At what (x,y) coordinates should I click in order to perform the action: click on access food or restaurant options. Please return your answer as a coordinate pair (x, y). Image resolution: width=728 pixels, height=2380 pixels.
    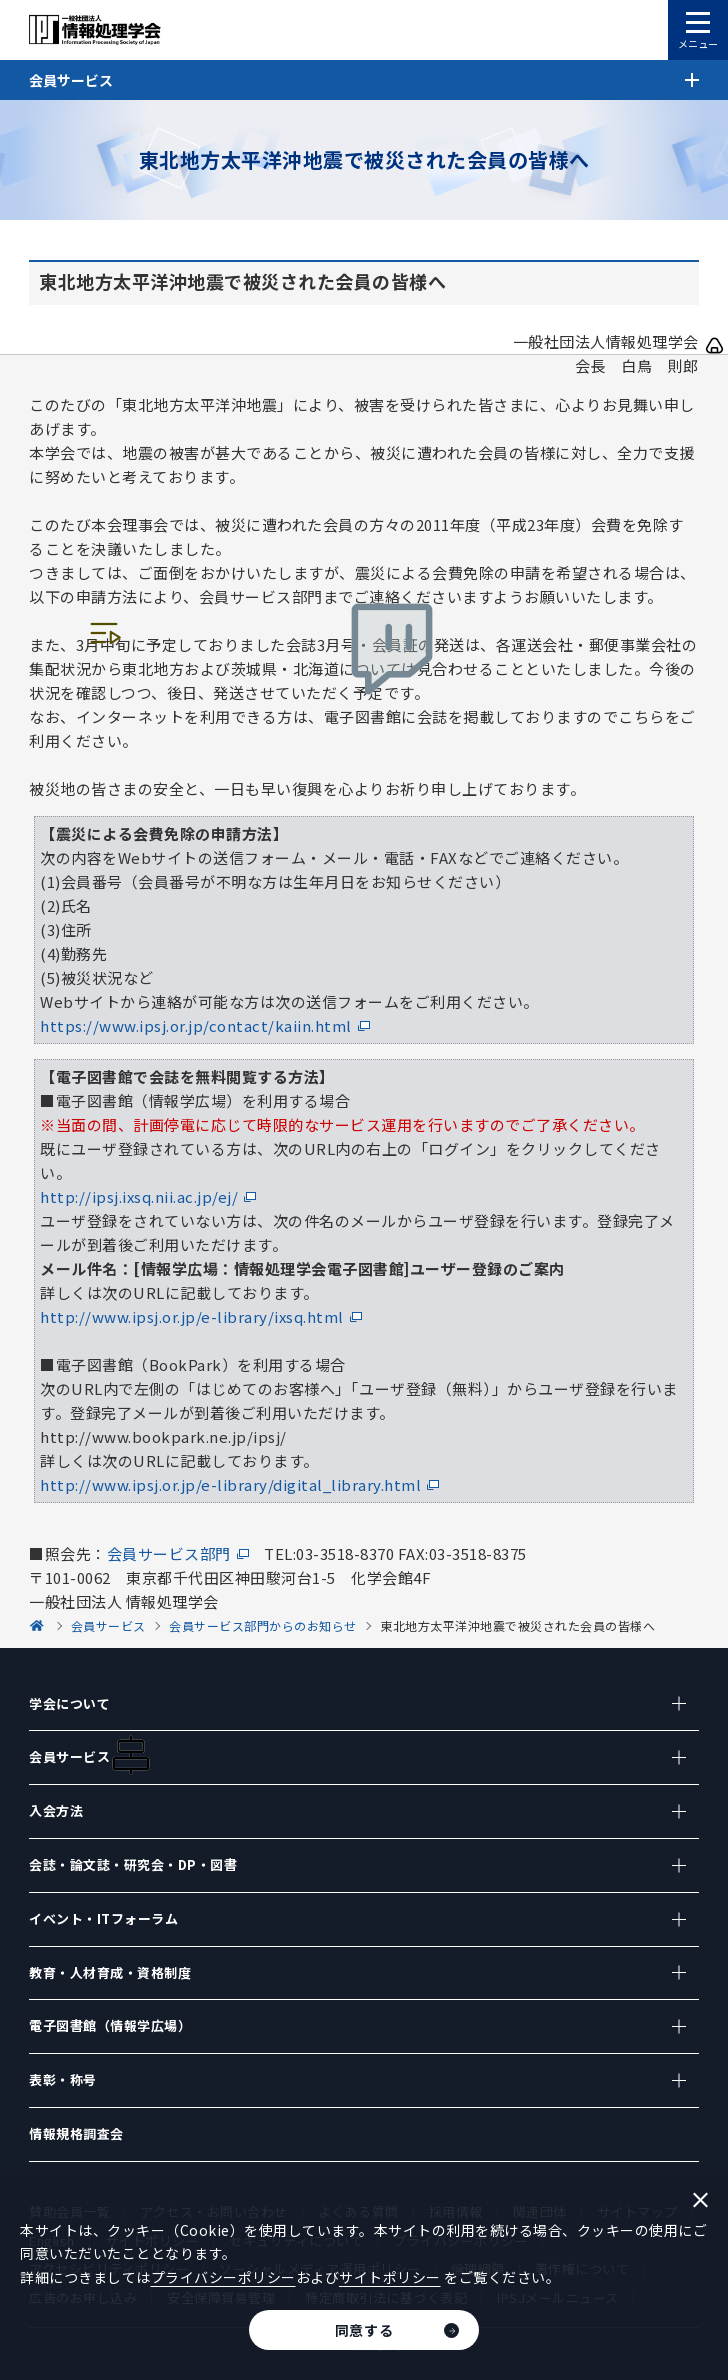
    Looking at the image, I should click on (714, 345).